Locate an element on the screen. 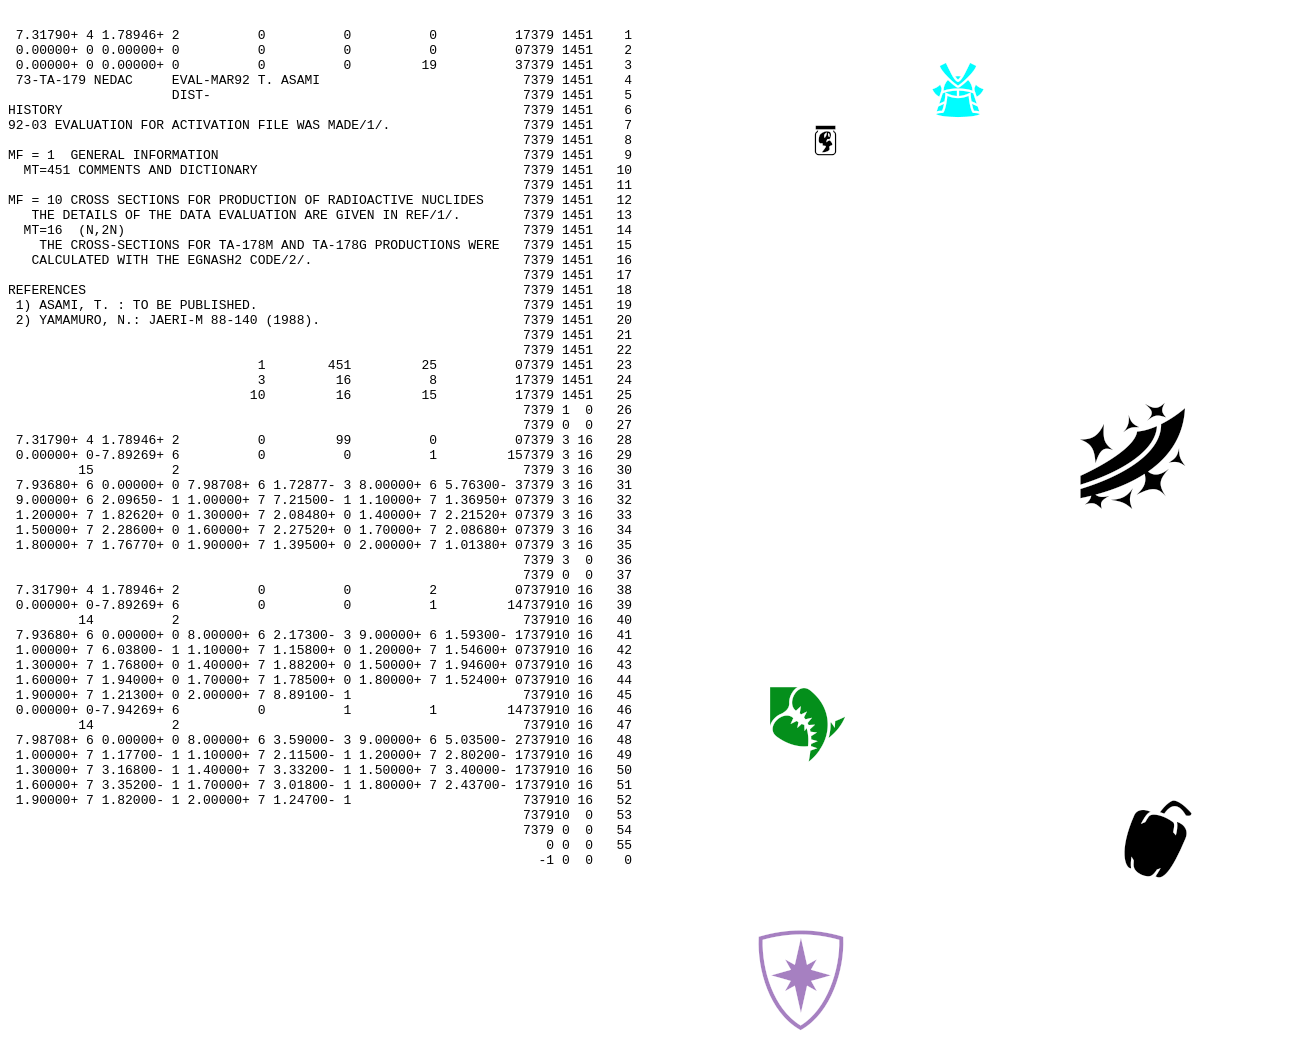 This screenshot has width=1298, height=1052. initiate a claw attack or slash ability is located at coordinates (807, 724).